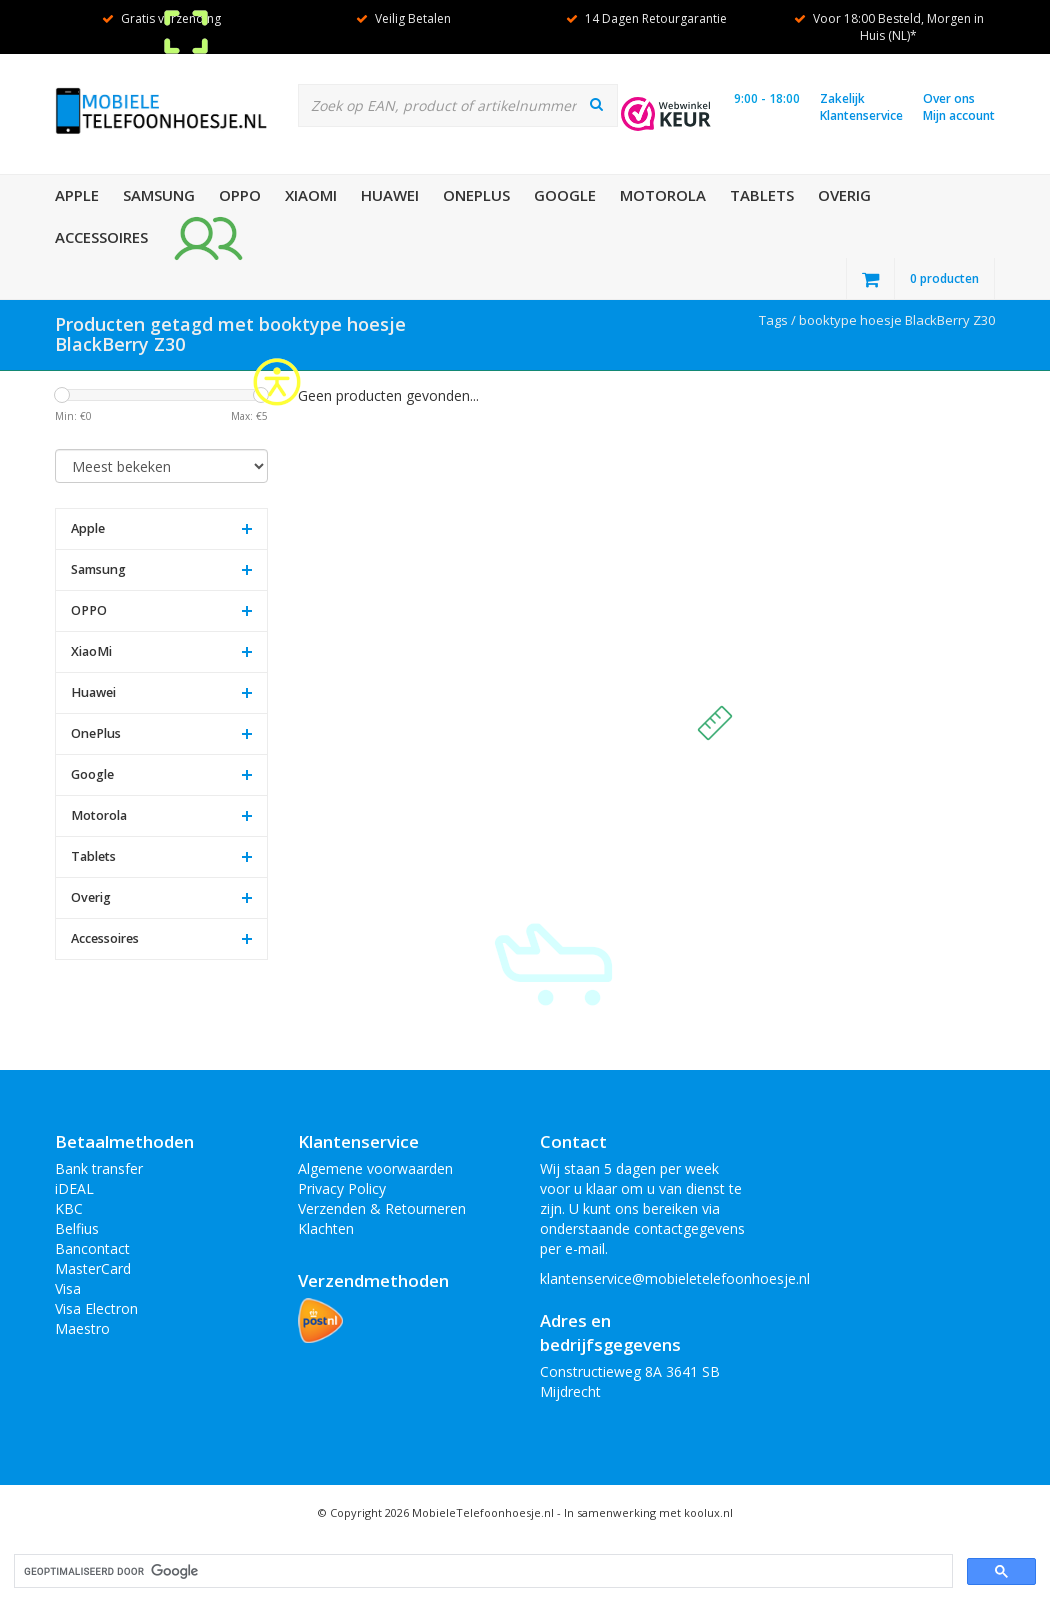 Image resolution: width=1050 pixels, height=1611 pixels. I want to click on flight has landed or is on the ground, so click(553, 962).